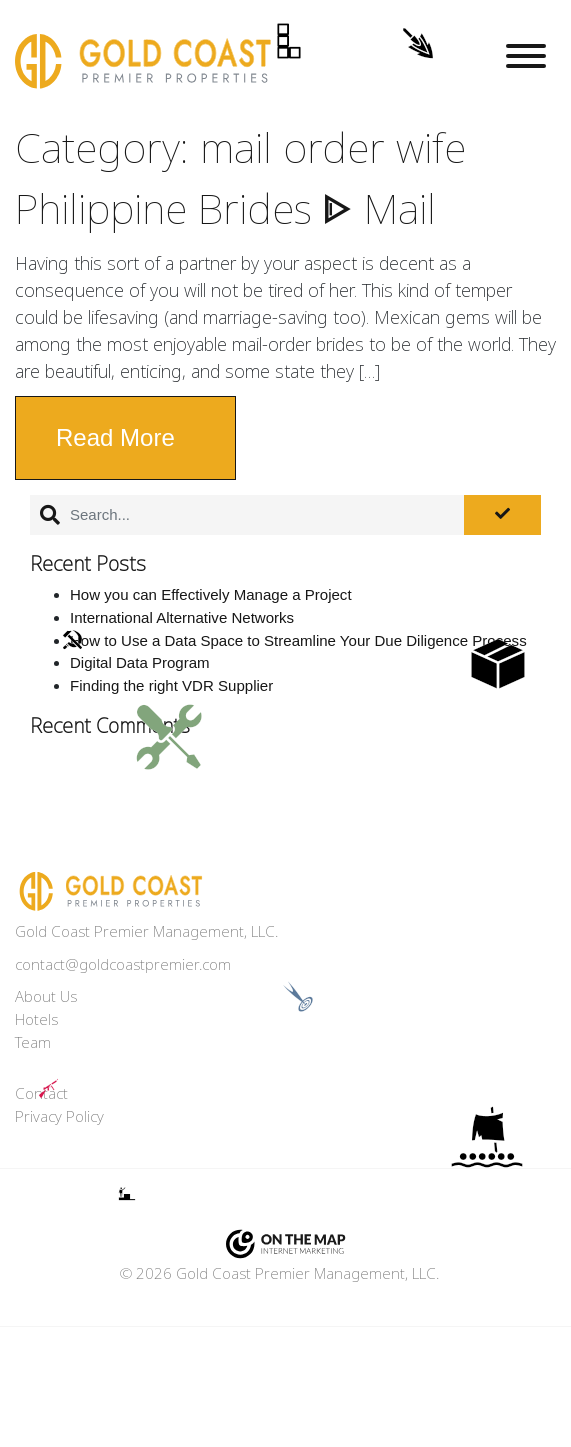 This screenshot has height=1447, width=571. I want to click on equip spear hook weapon, so click(418, 43).